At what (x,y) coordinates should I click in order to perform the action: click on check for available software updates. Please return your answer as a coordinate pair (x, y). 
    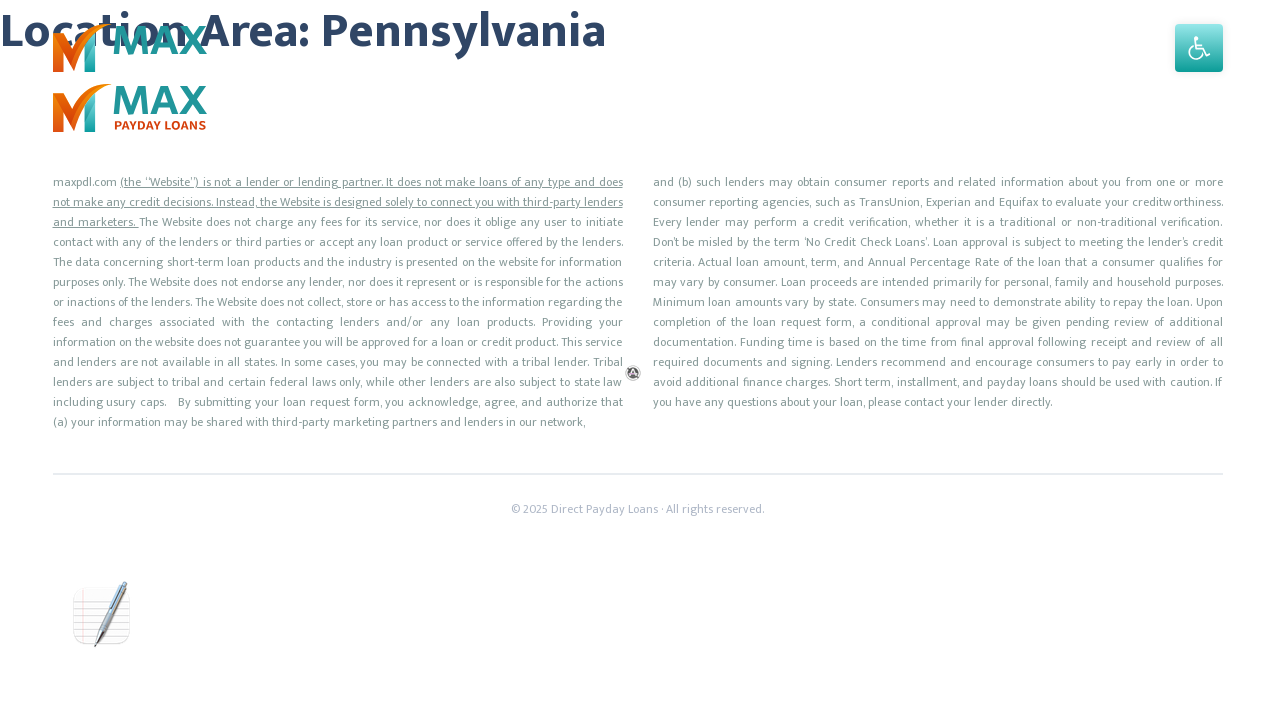
    Looking at the image, I should click on (633, 373).